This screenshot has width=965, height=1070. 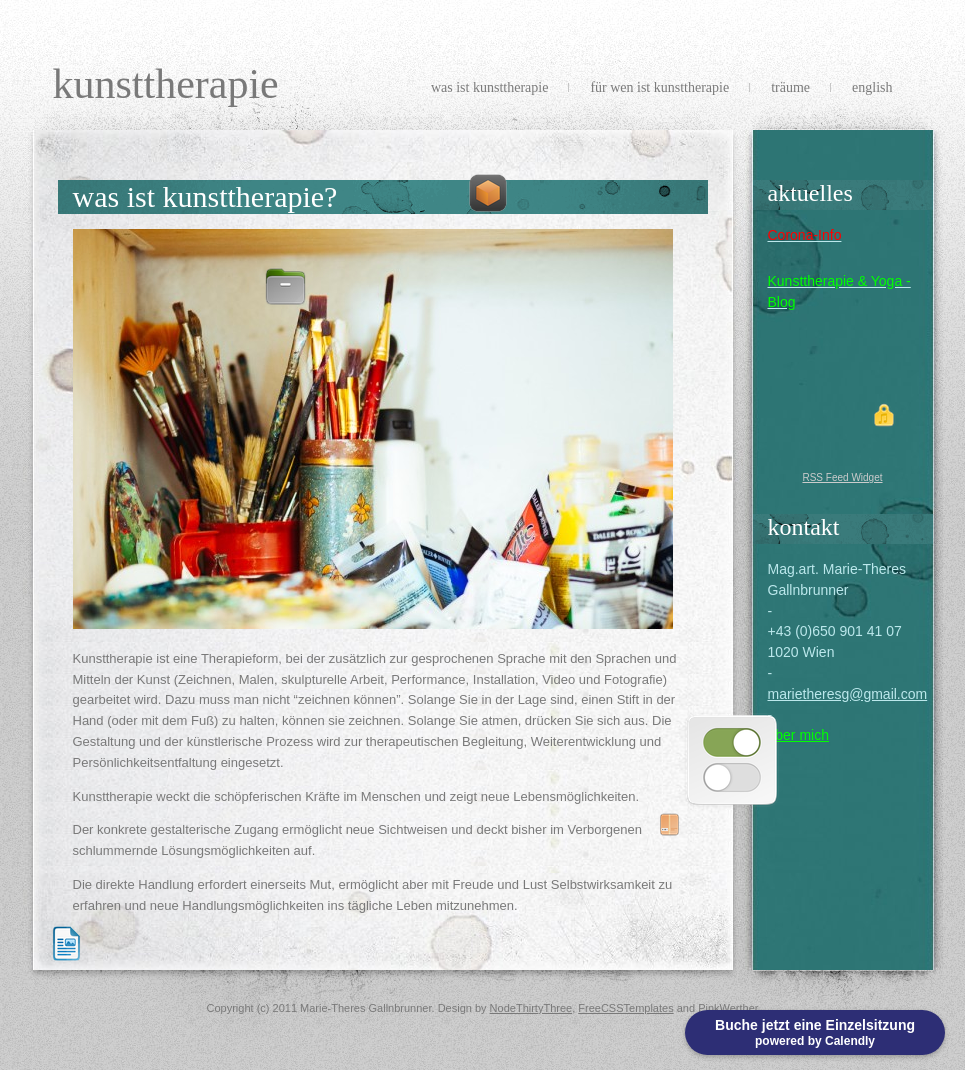 What do you see at coordinates (732, 760) in the screenshot?
I see `open gnome tweaks settings` at bounding box center [732, 760].